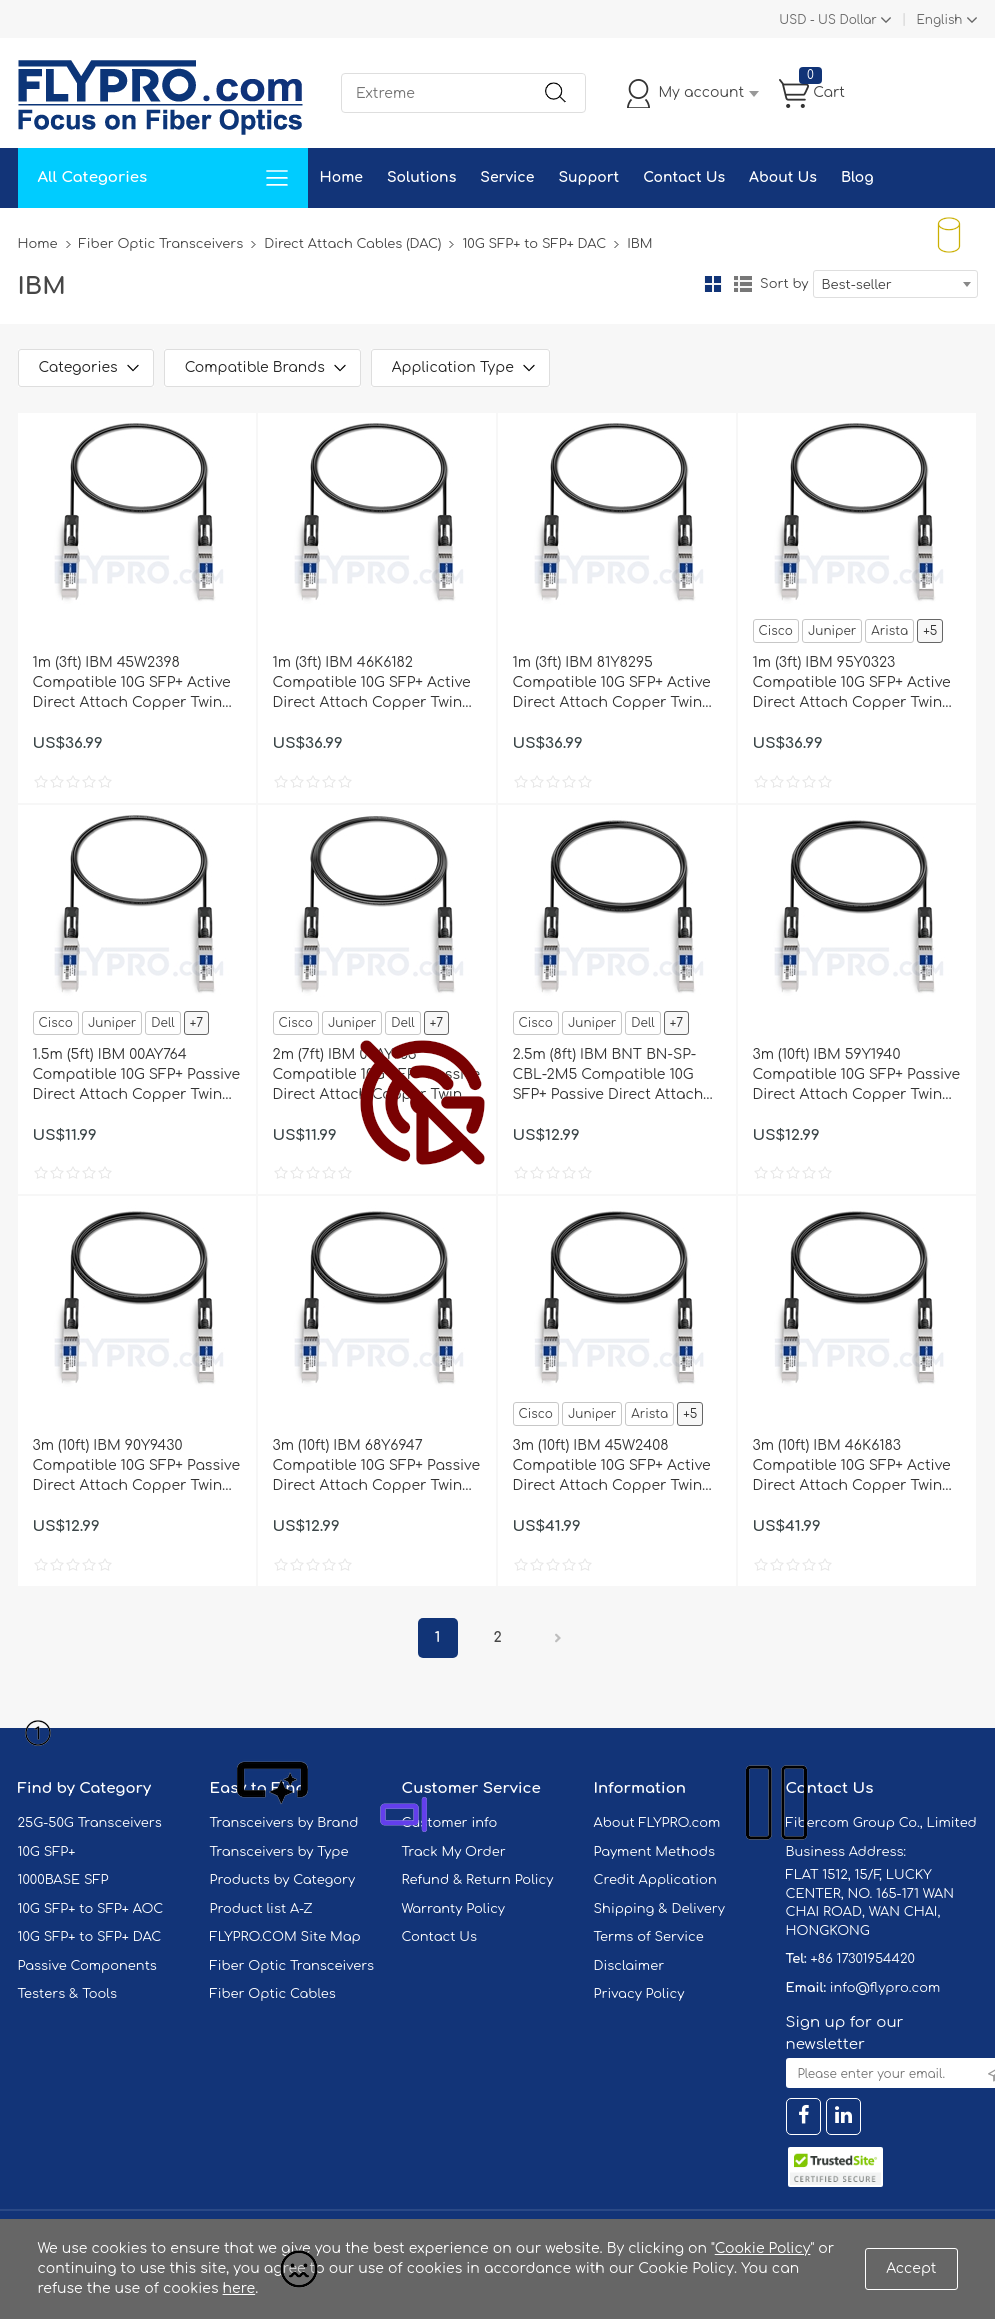  I want to click on represents a database or data storage, so click(949, 235).